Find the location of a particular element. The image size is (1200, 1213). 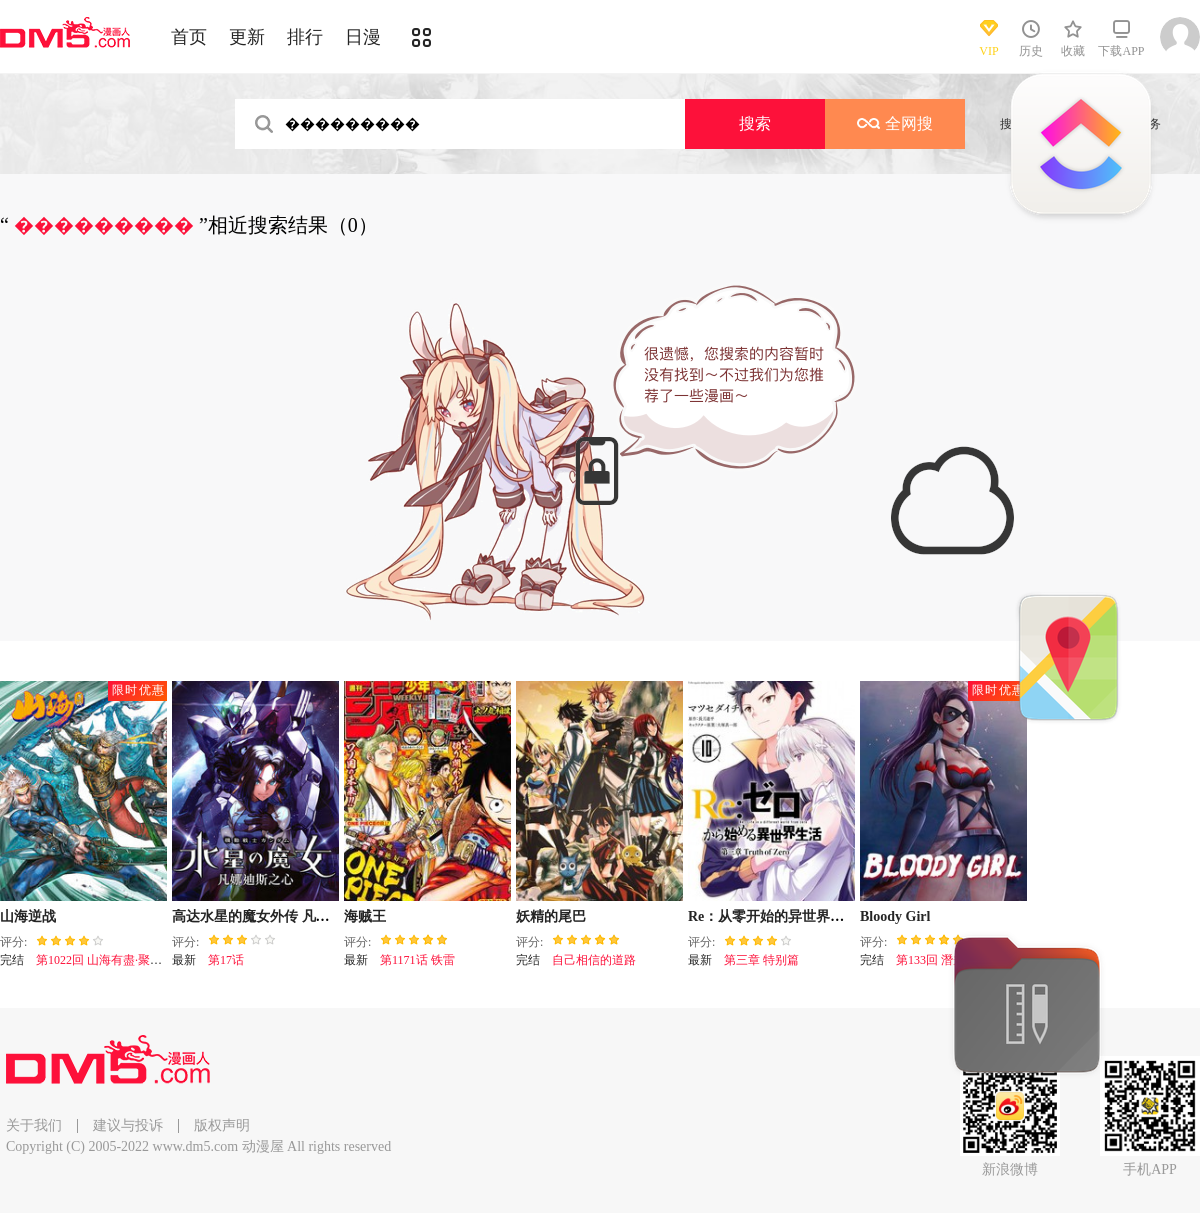

device is locked or secured is located at coordinates (597, 471).